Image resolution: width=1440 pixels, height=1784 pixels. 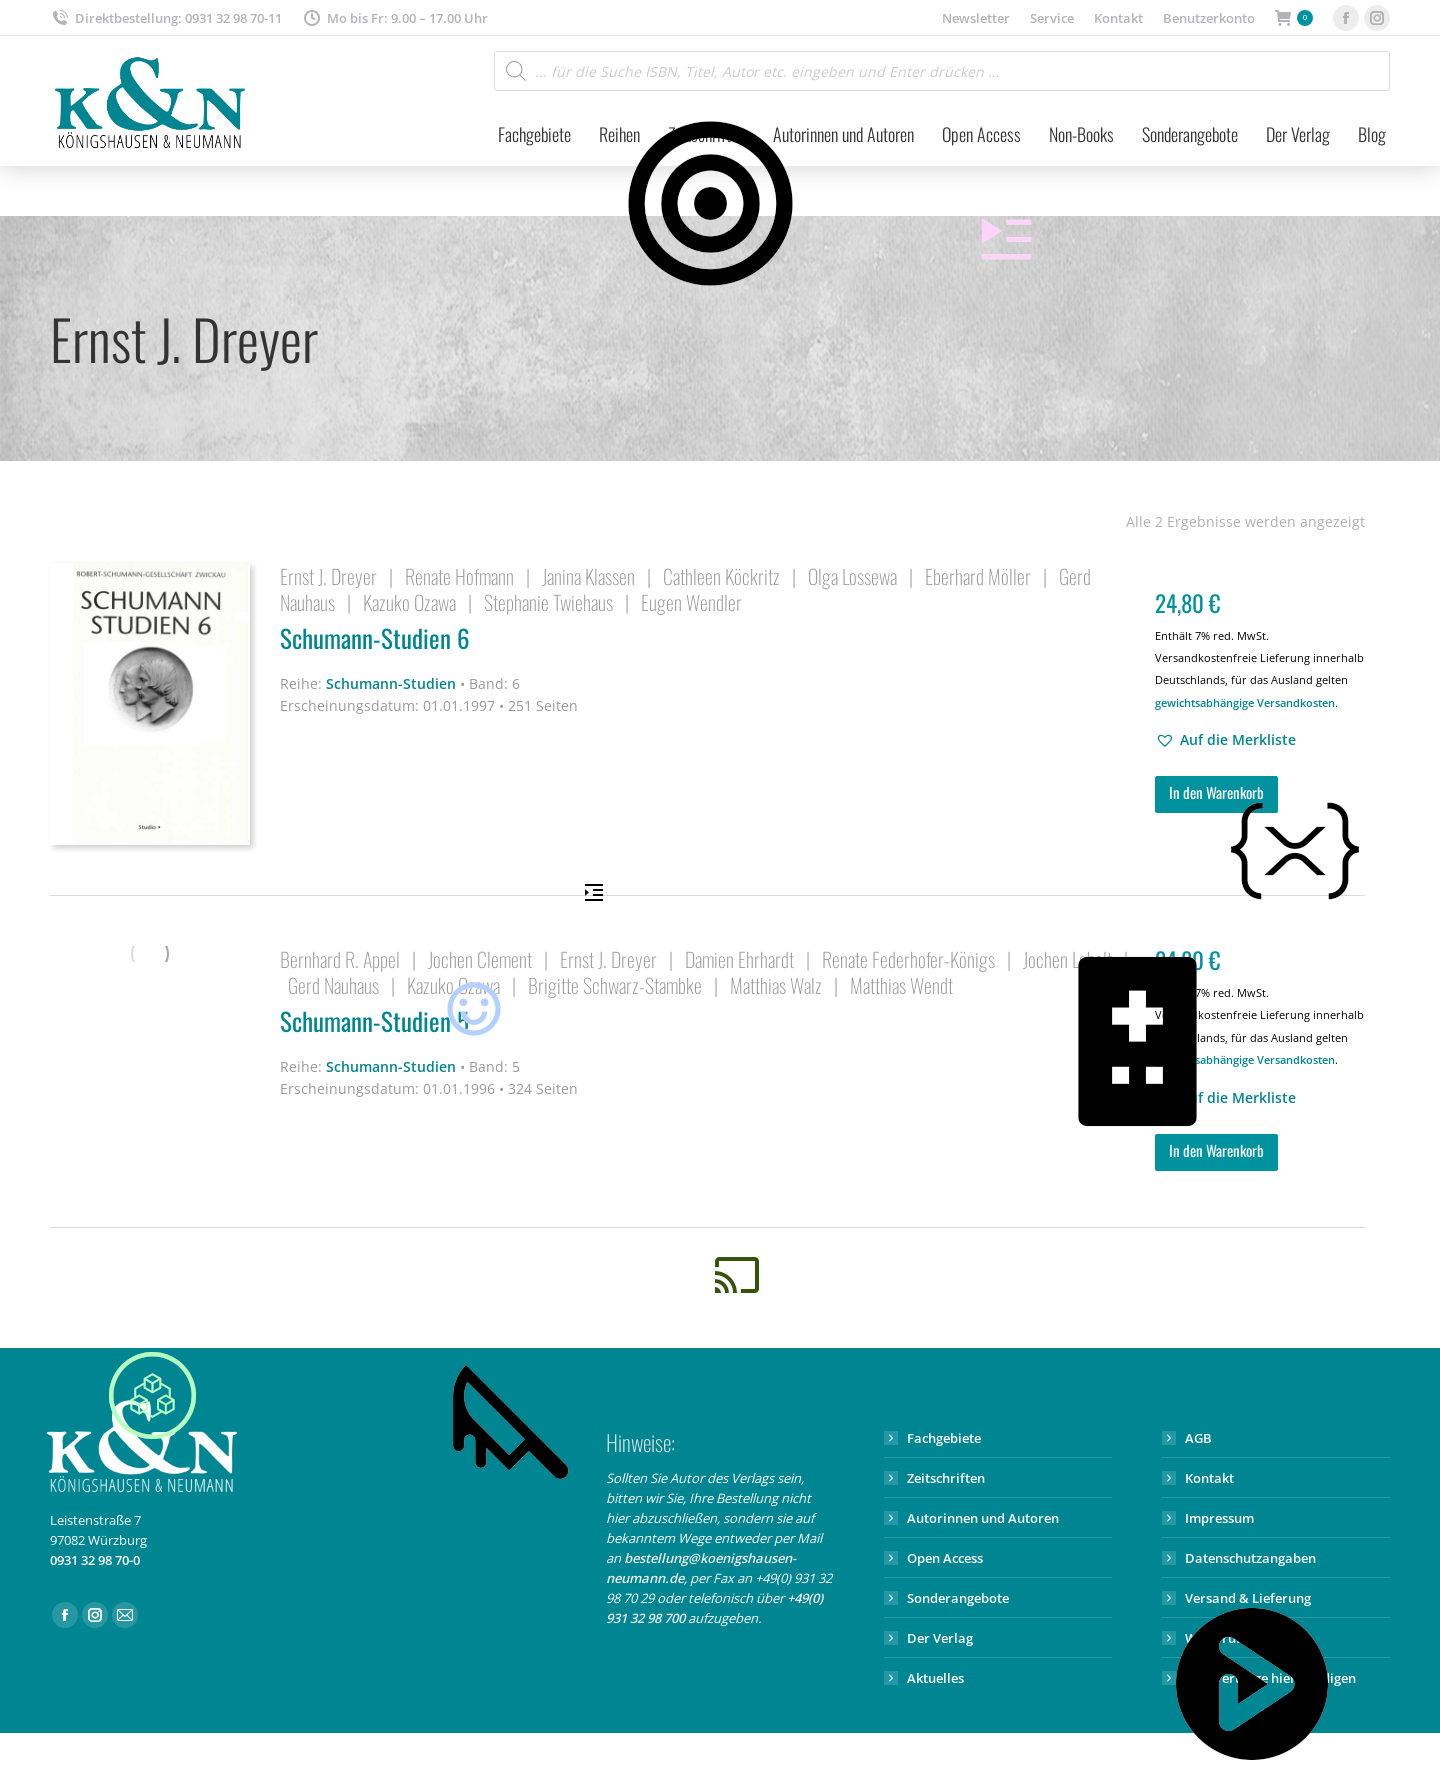 What do you see at coordinates (152, 1395) in the screenshot?
I see `tRPC framework logo` at bounding box center [152, 1395].